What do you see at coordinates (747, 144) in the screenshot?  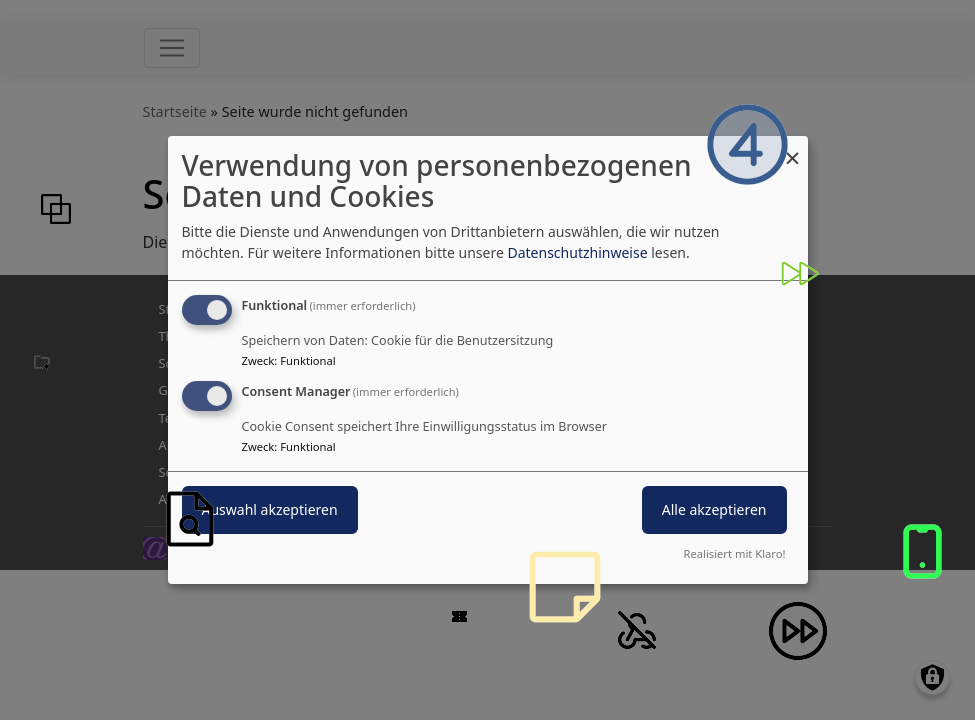 I see `indicates step four in a multi-step process` at bounding box center [747, 144].